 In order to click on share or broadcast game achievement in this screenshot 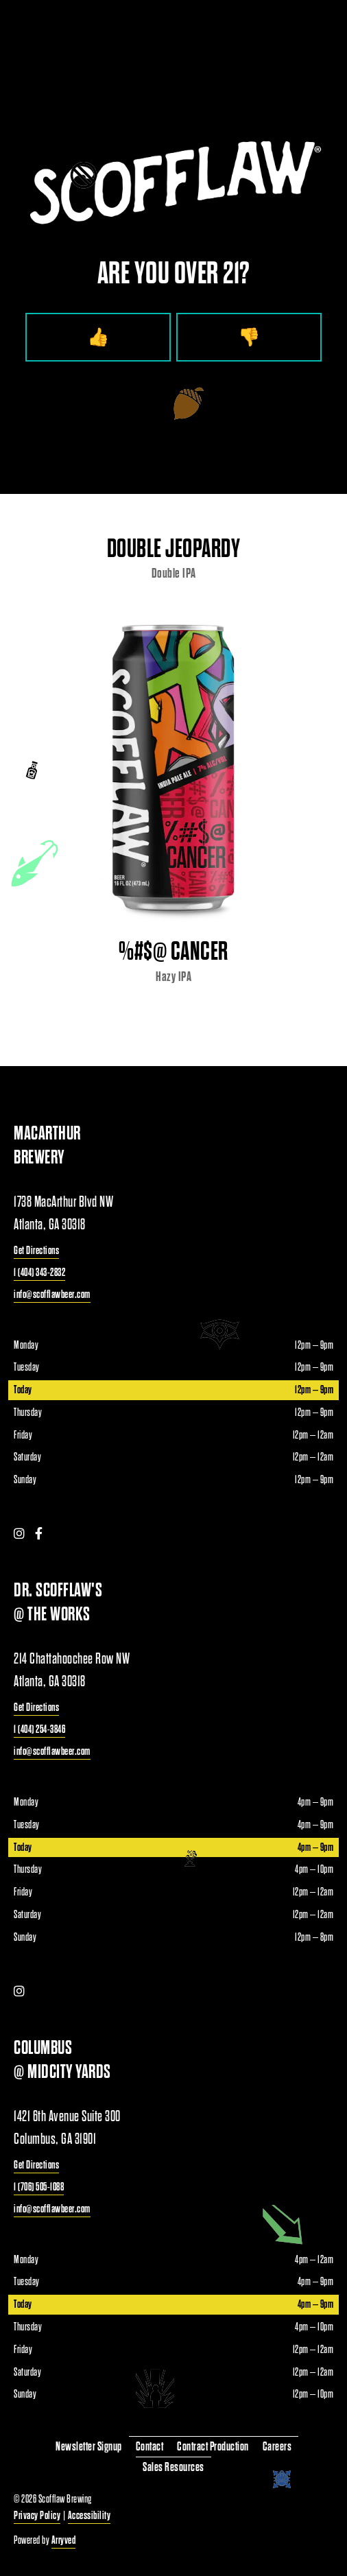, I will do `click(282, 2479)`.